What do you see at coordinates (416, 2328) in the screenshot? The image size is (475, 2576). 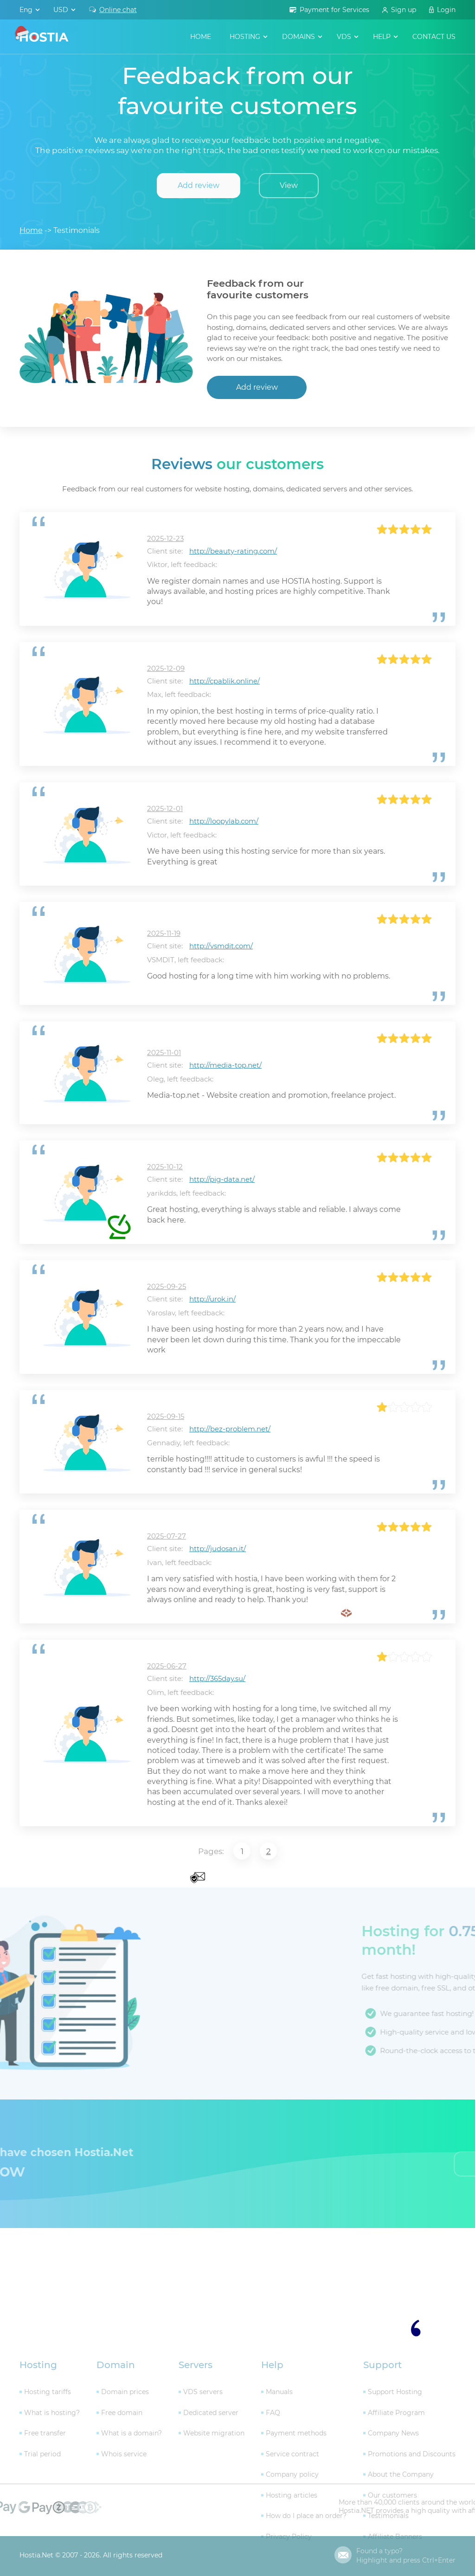 I see `insert a block quote or citation` at bounding box center [416, 2328].